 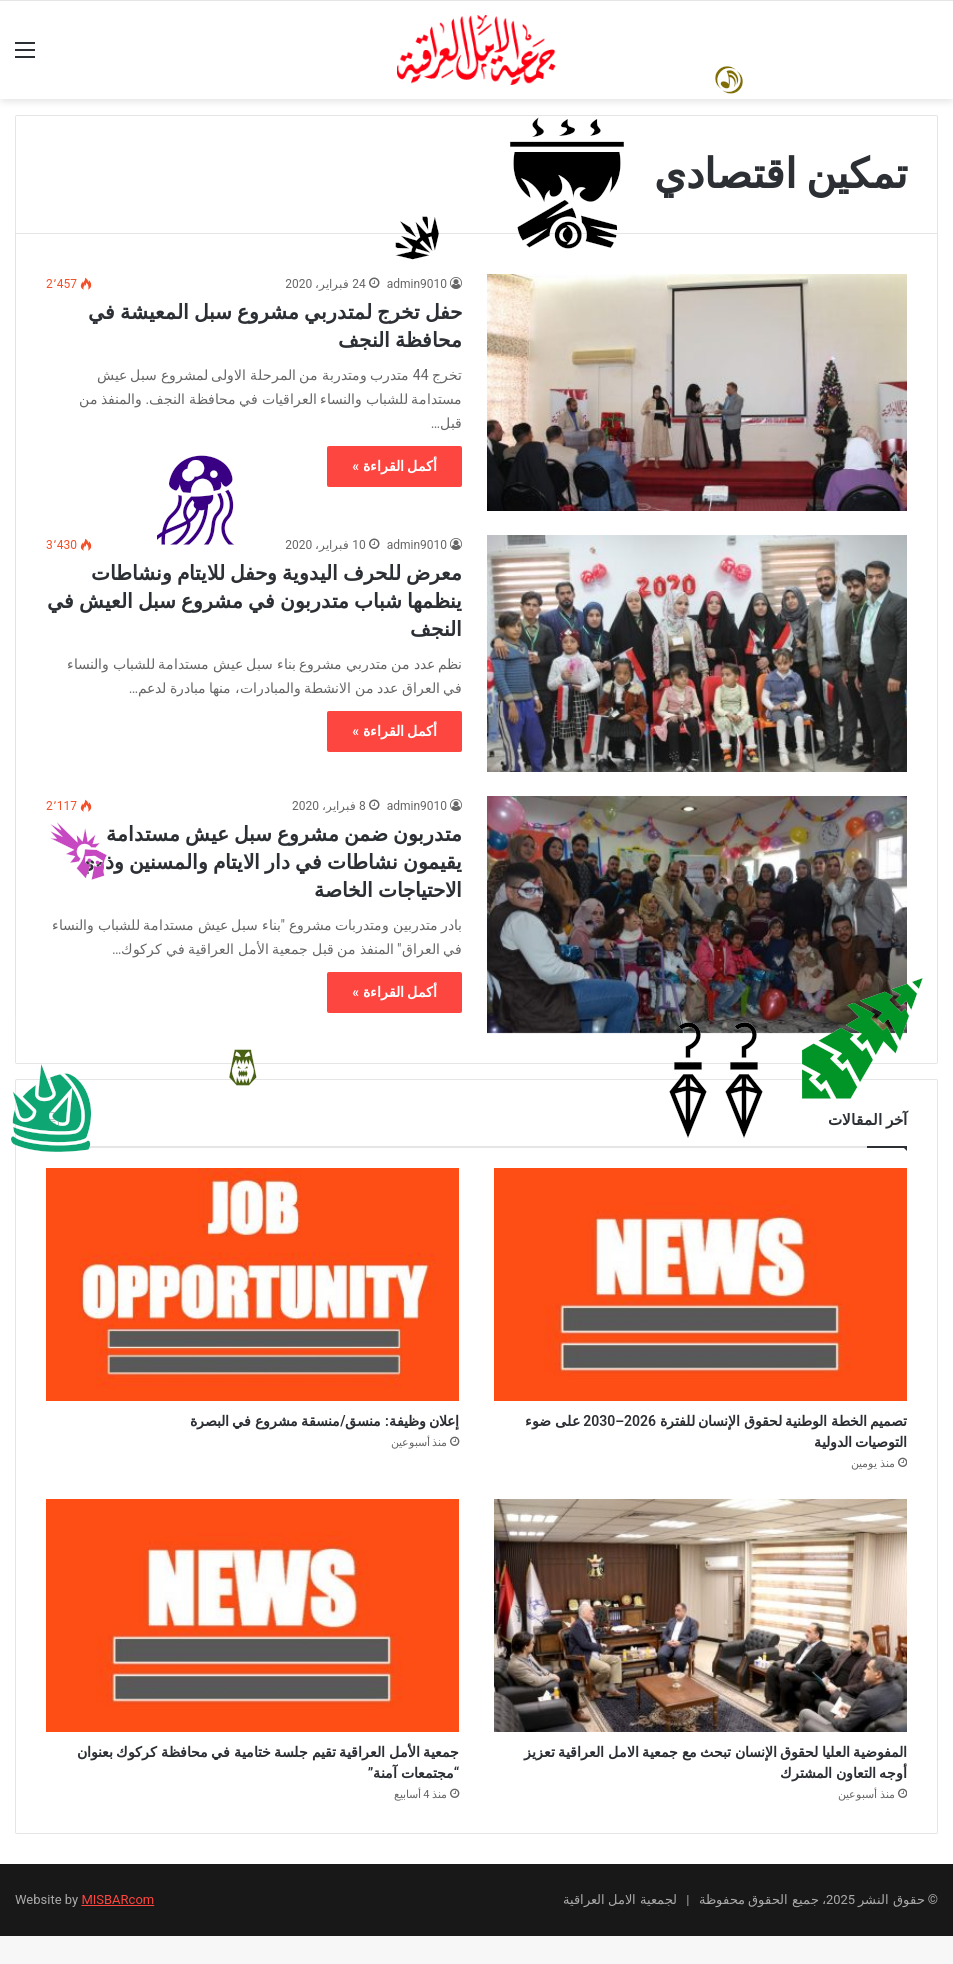 What do you see at coordinates (716, 1078) in the screenshot?
I see `view crystal earrings in inventory` at bounding box center [716, 1078].